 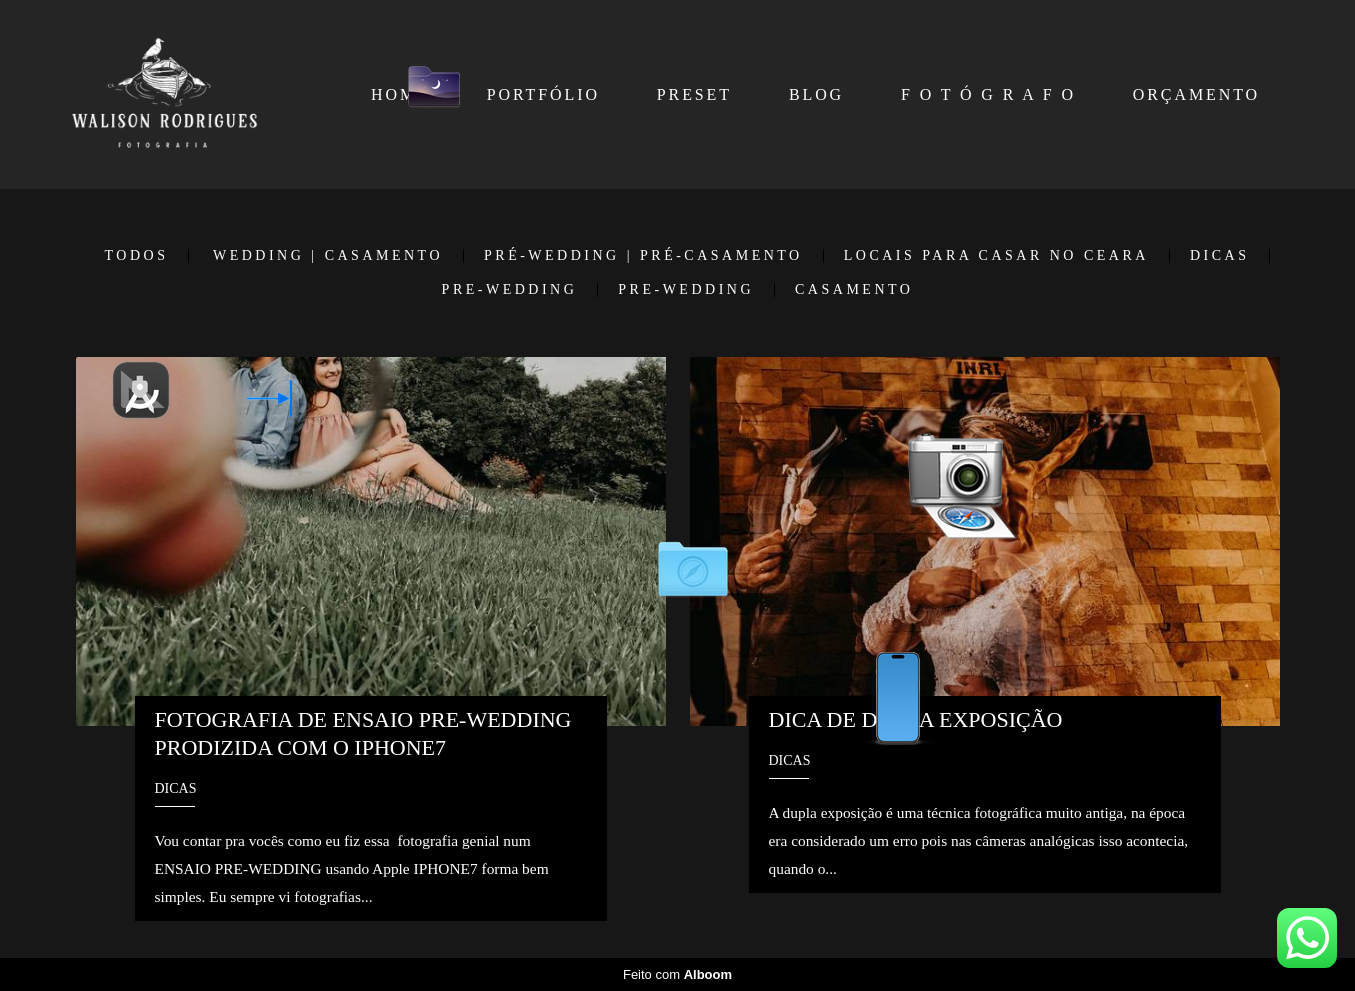 What do you see at coordinates (434, 88) in the screenshot?
I see `open pictures folder` at bounding box center [434, 88].